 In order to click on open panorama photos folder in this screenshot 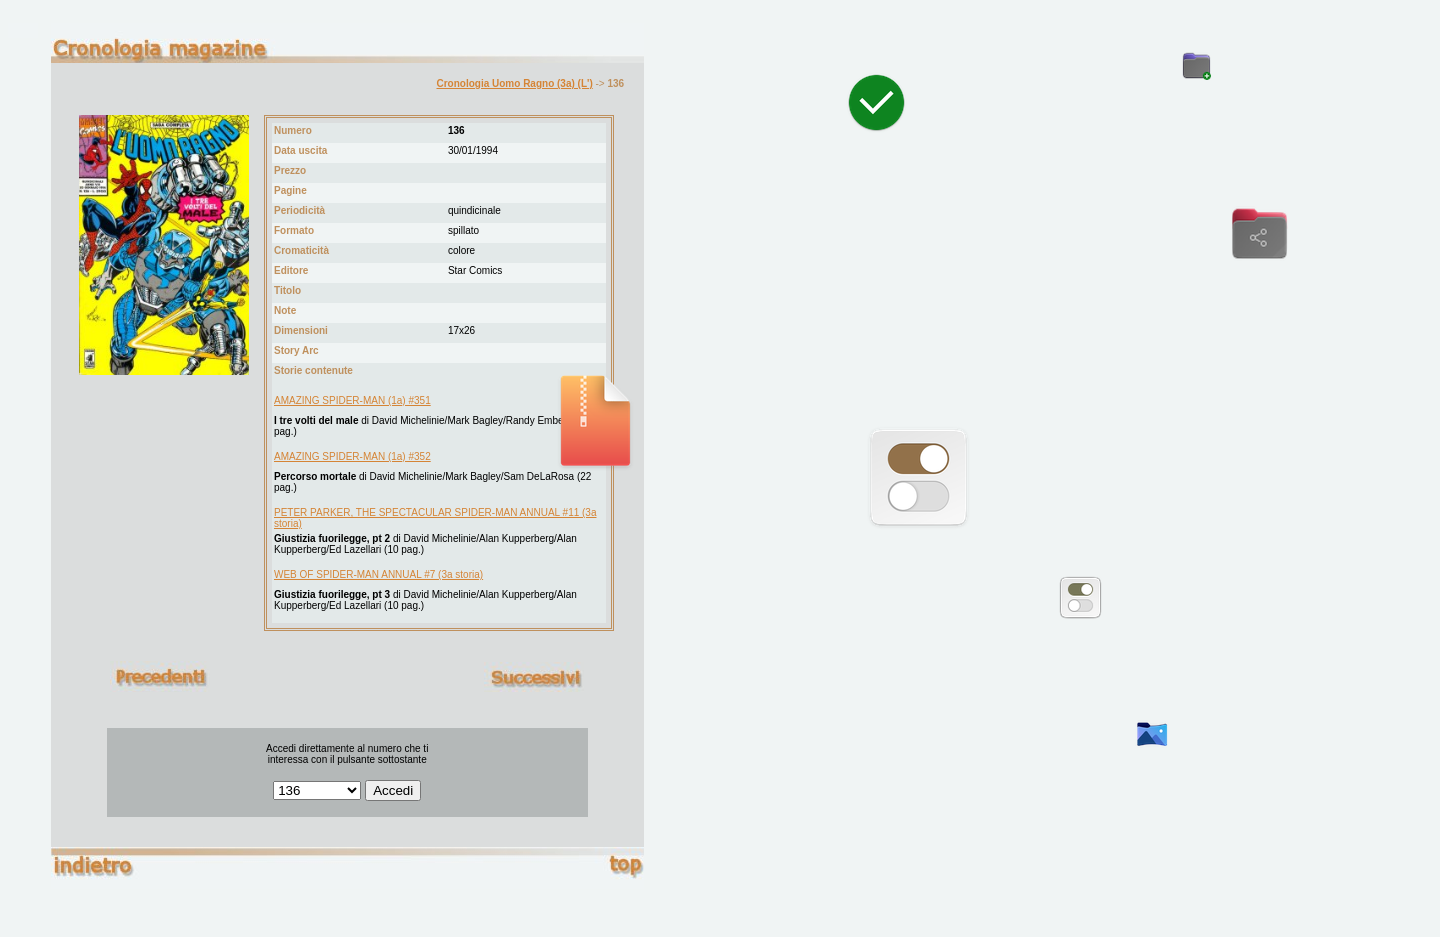, I will do `click(1152, 735)`.